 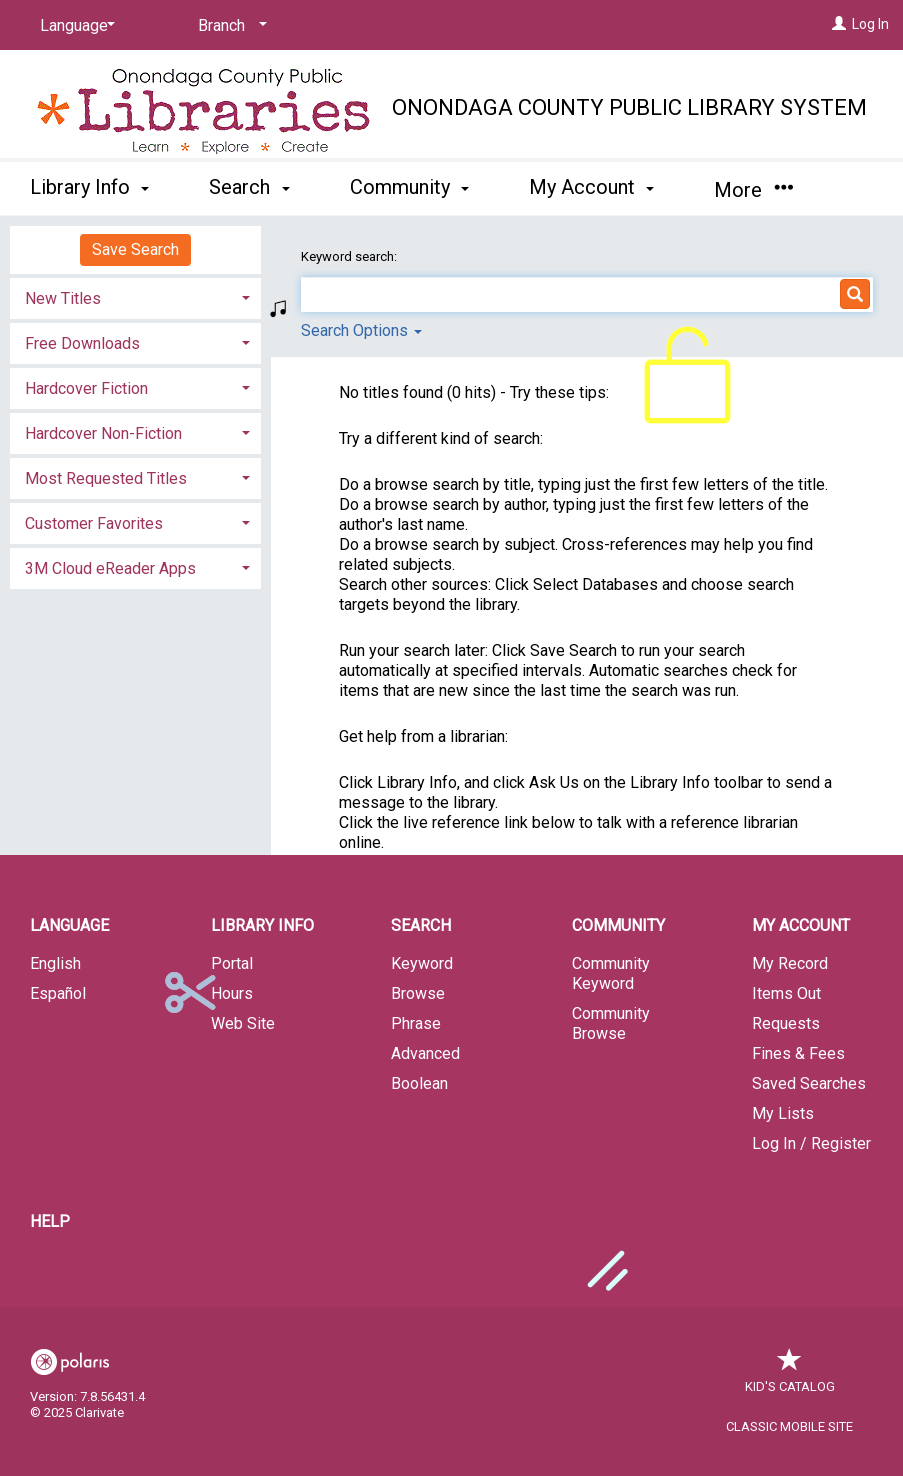 I want to click on cut selected content, so click(x=189, y=992).